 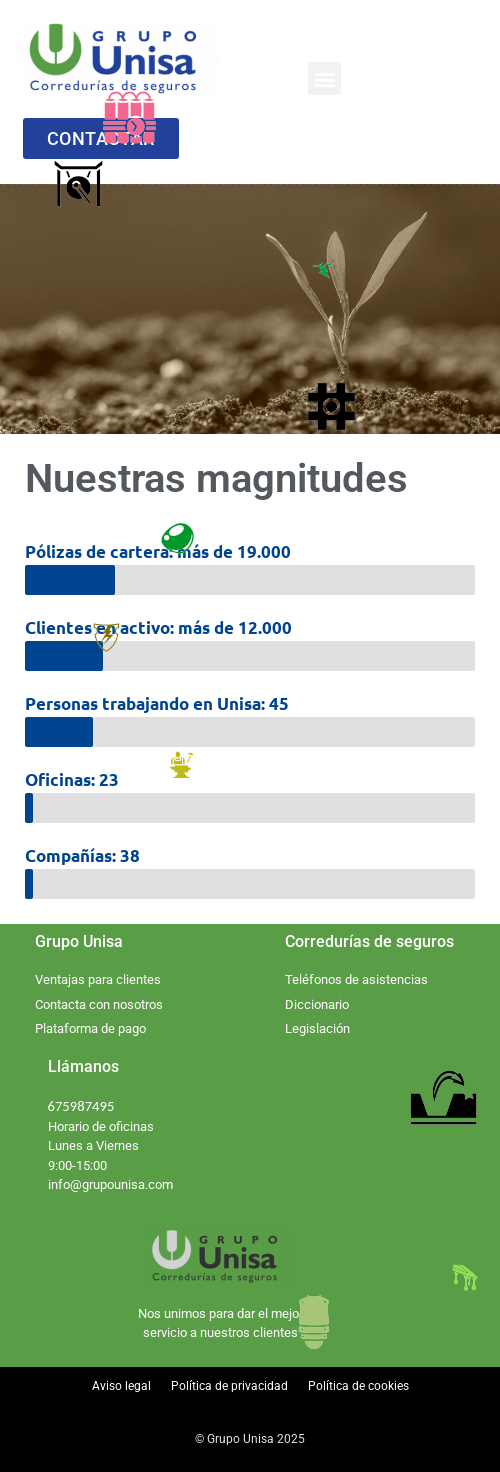 I want to click on indicates thunderstorm or severe weather alert, so click(x=322, y=269).